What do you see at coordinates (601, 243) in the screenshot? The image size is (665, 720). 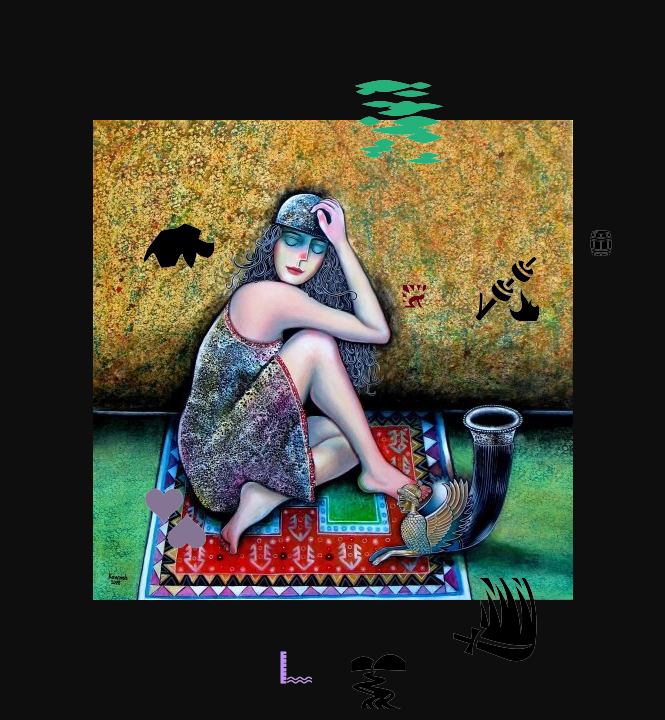 I see `inventory item representing storage or containers` at bounding box center [601, 243].